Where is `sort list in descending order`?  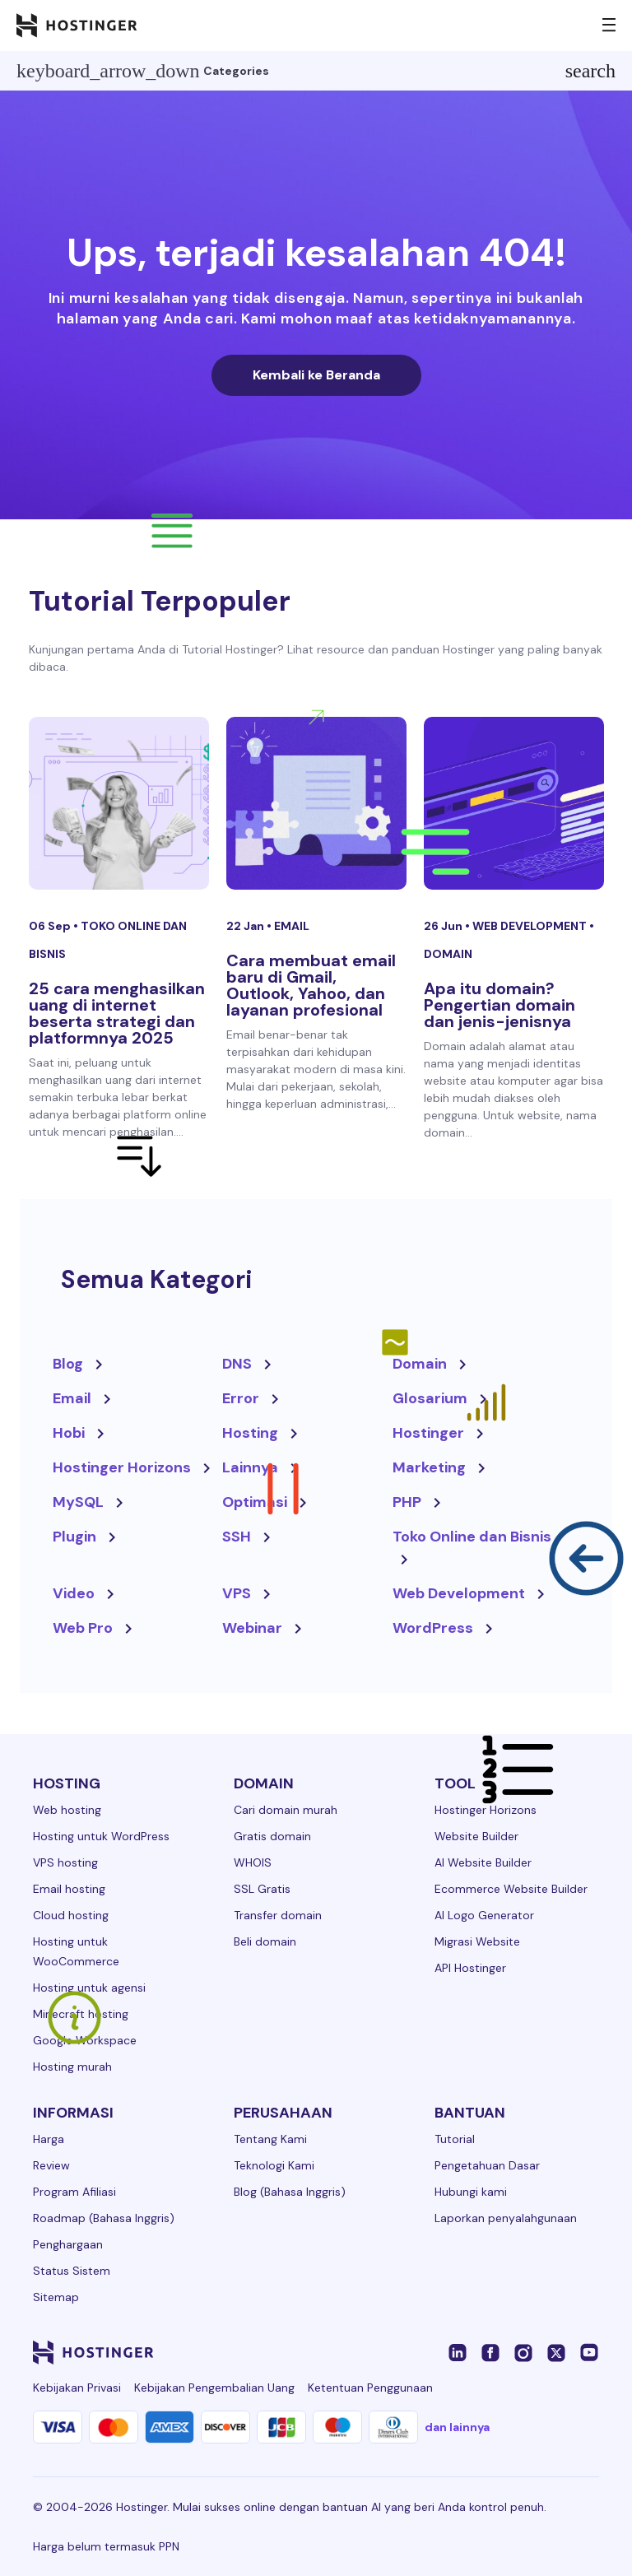 sort list in descending order is located at coordinates (139, 1155).